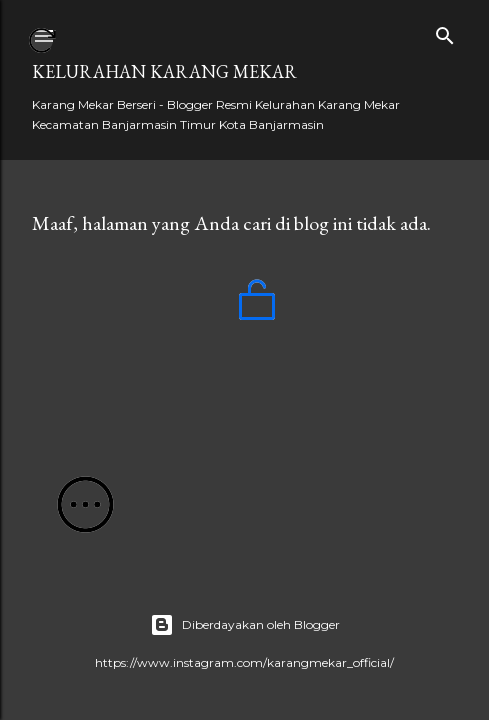 The height and width of the screenshot is (720, 489). I want to click on unlock or access secured content, so click(257, 302).